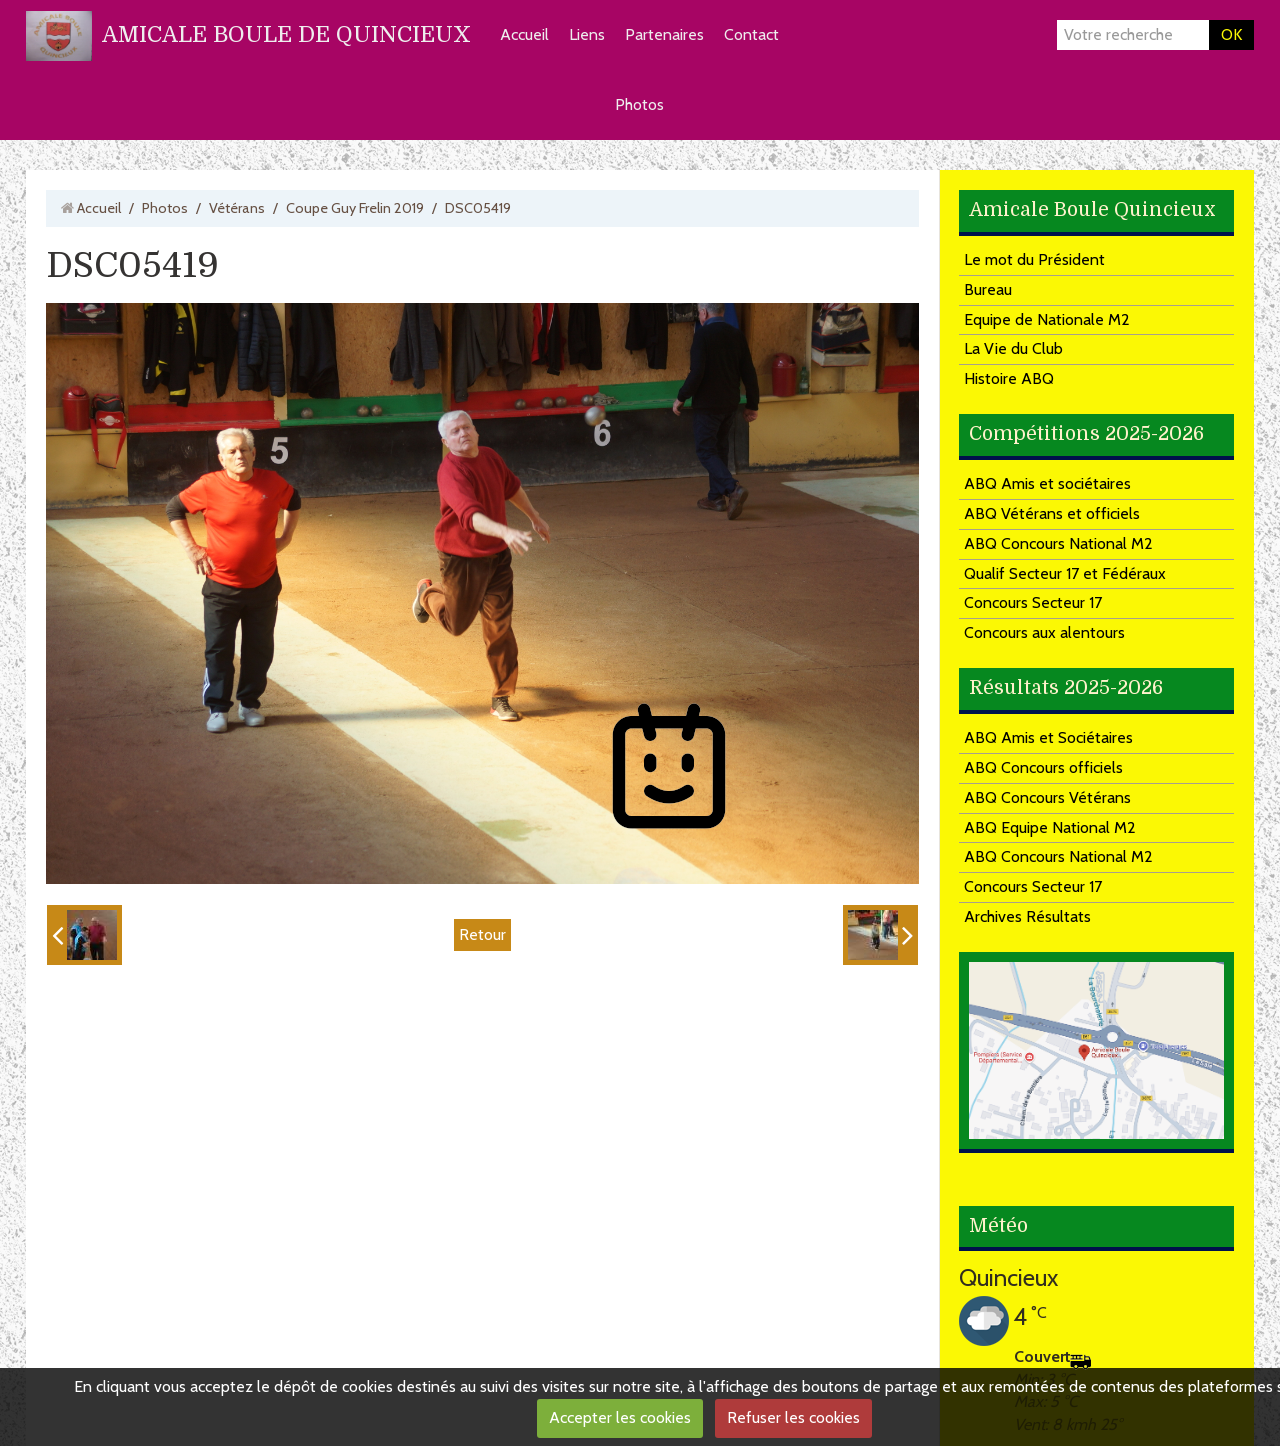  I want to click on indicates emergency services or fire department, so click(1080, 1361).